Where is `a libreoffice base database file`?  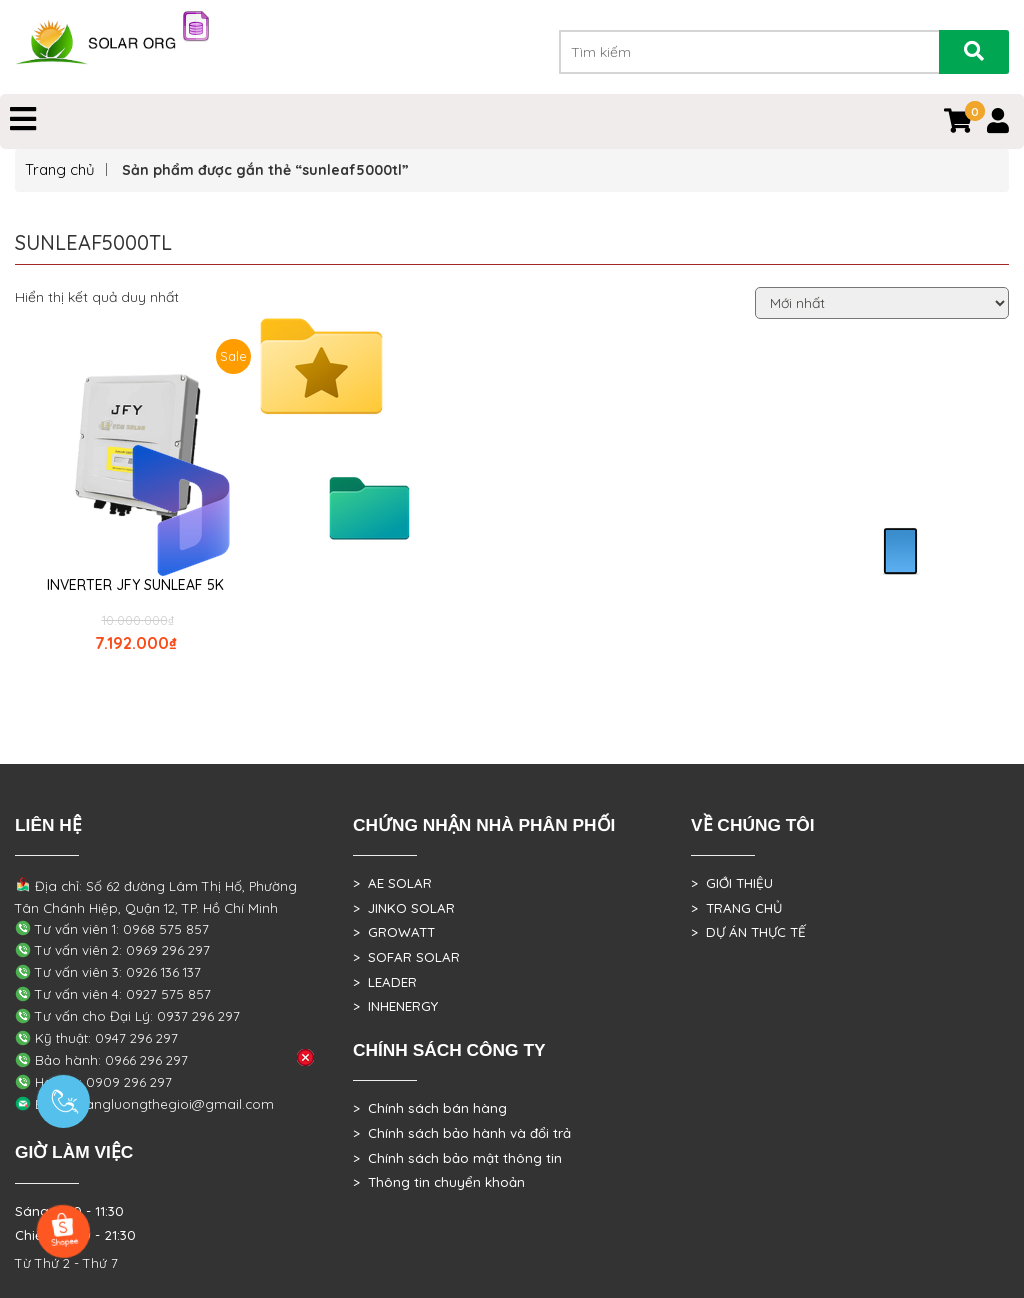
a libreoffice base database file is located at coordinates (196, 26).